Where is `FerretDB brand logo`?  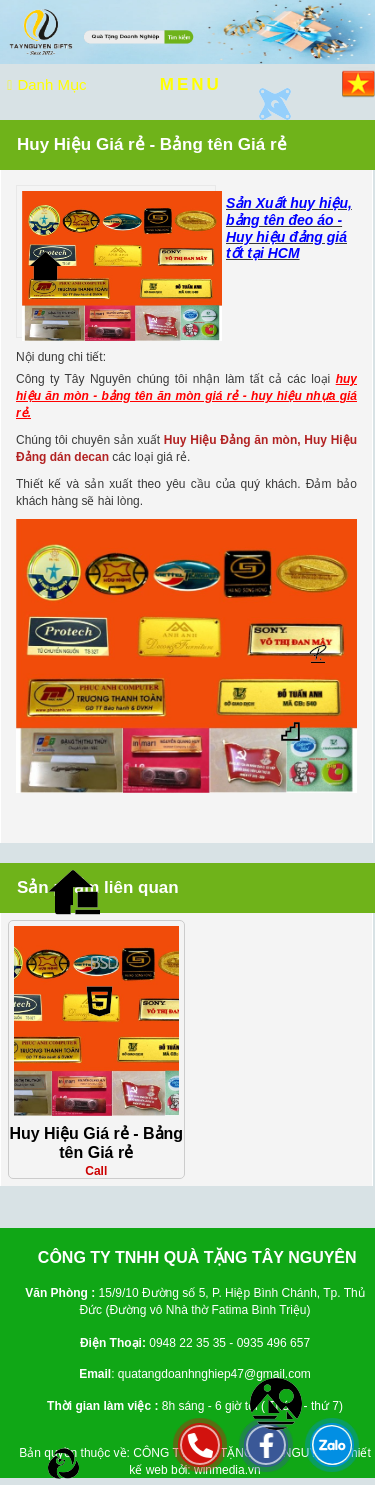
FerretDB brand logo is located at coordinates (63, 1463).